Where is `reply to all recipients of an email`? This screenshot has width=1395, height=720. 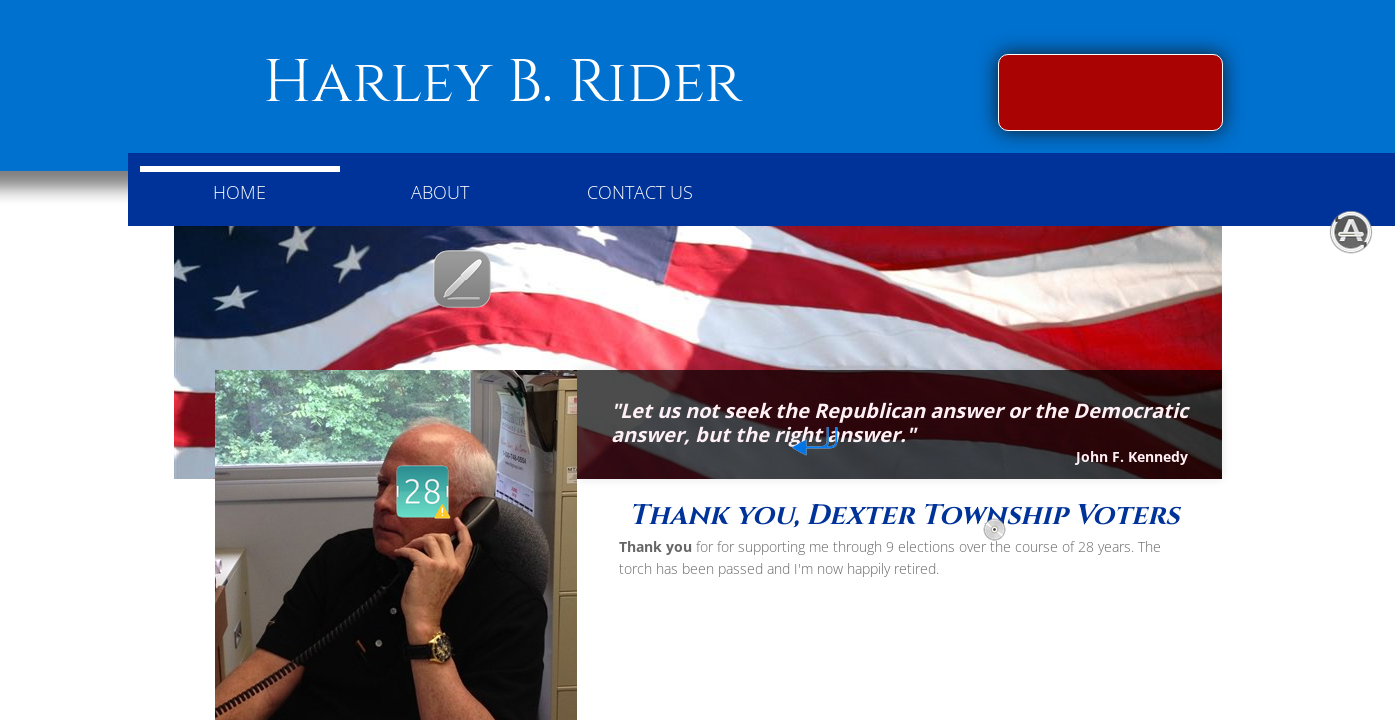 reply to all recipients of an email is located at coordinates (814, 441).